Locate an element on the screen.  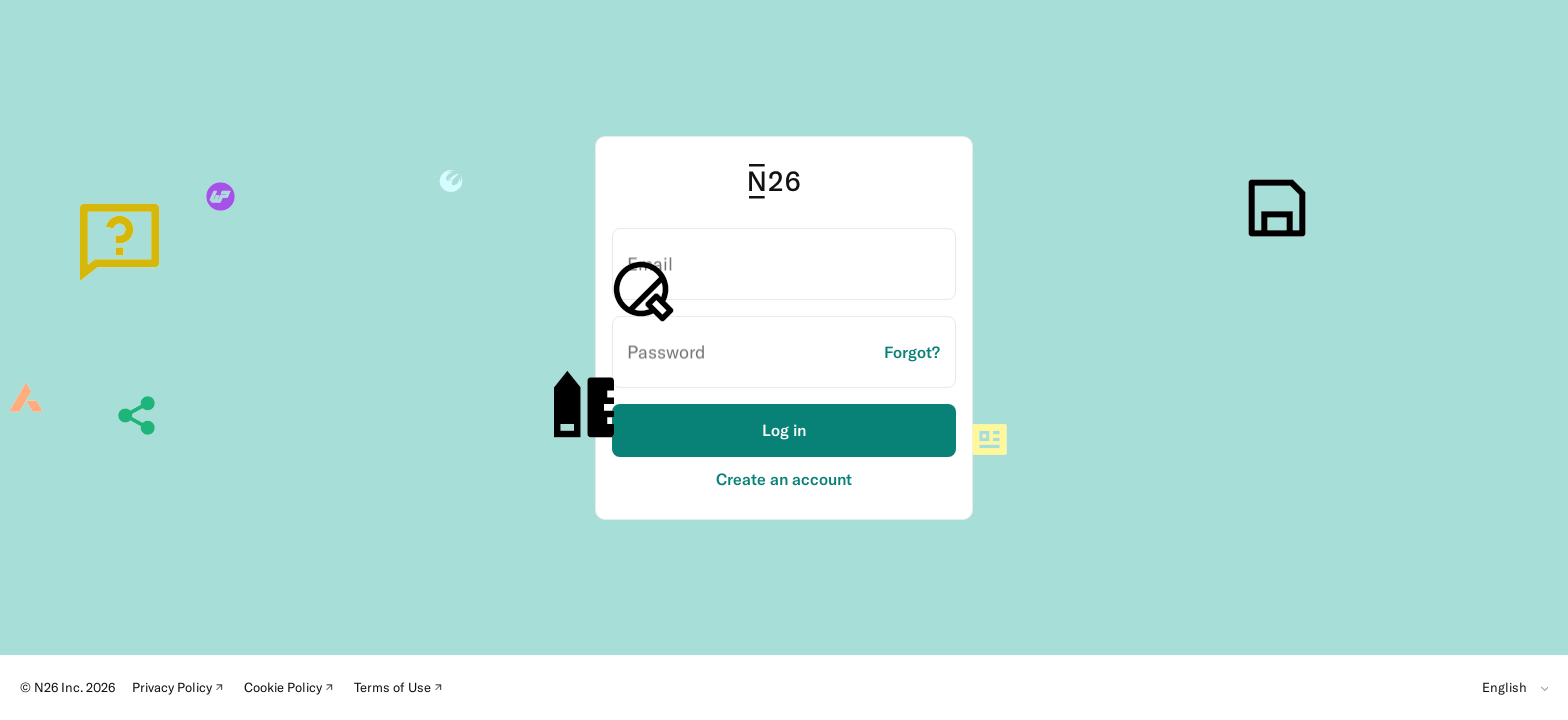
open news feed is located at coordinates (989, 439).